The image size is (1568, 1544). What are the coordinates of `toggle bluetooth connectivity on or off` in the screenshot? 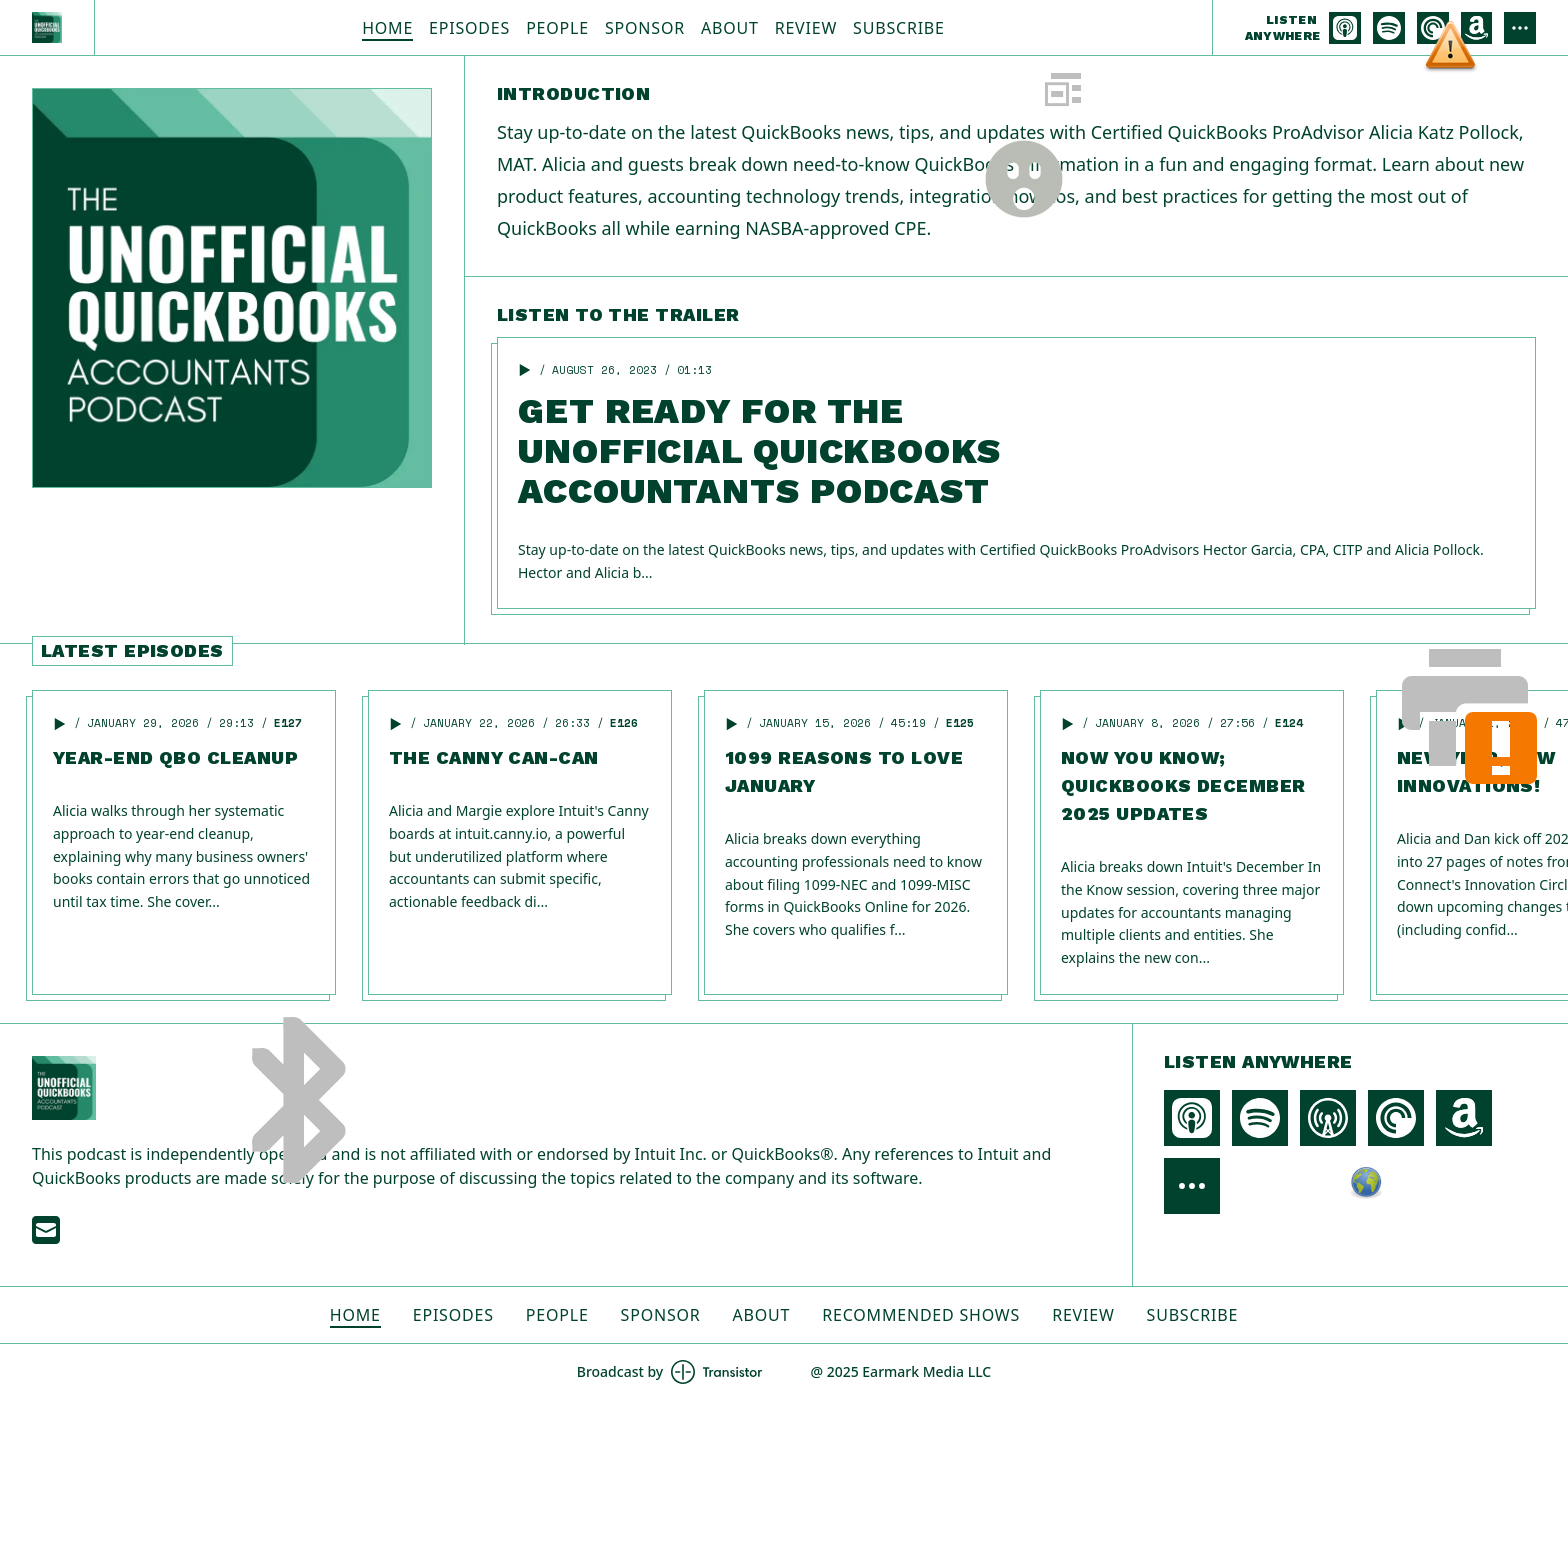 It's located at (304, 1100).